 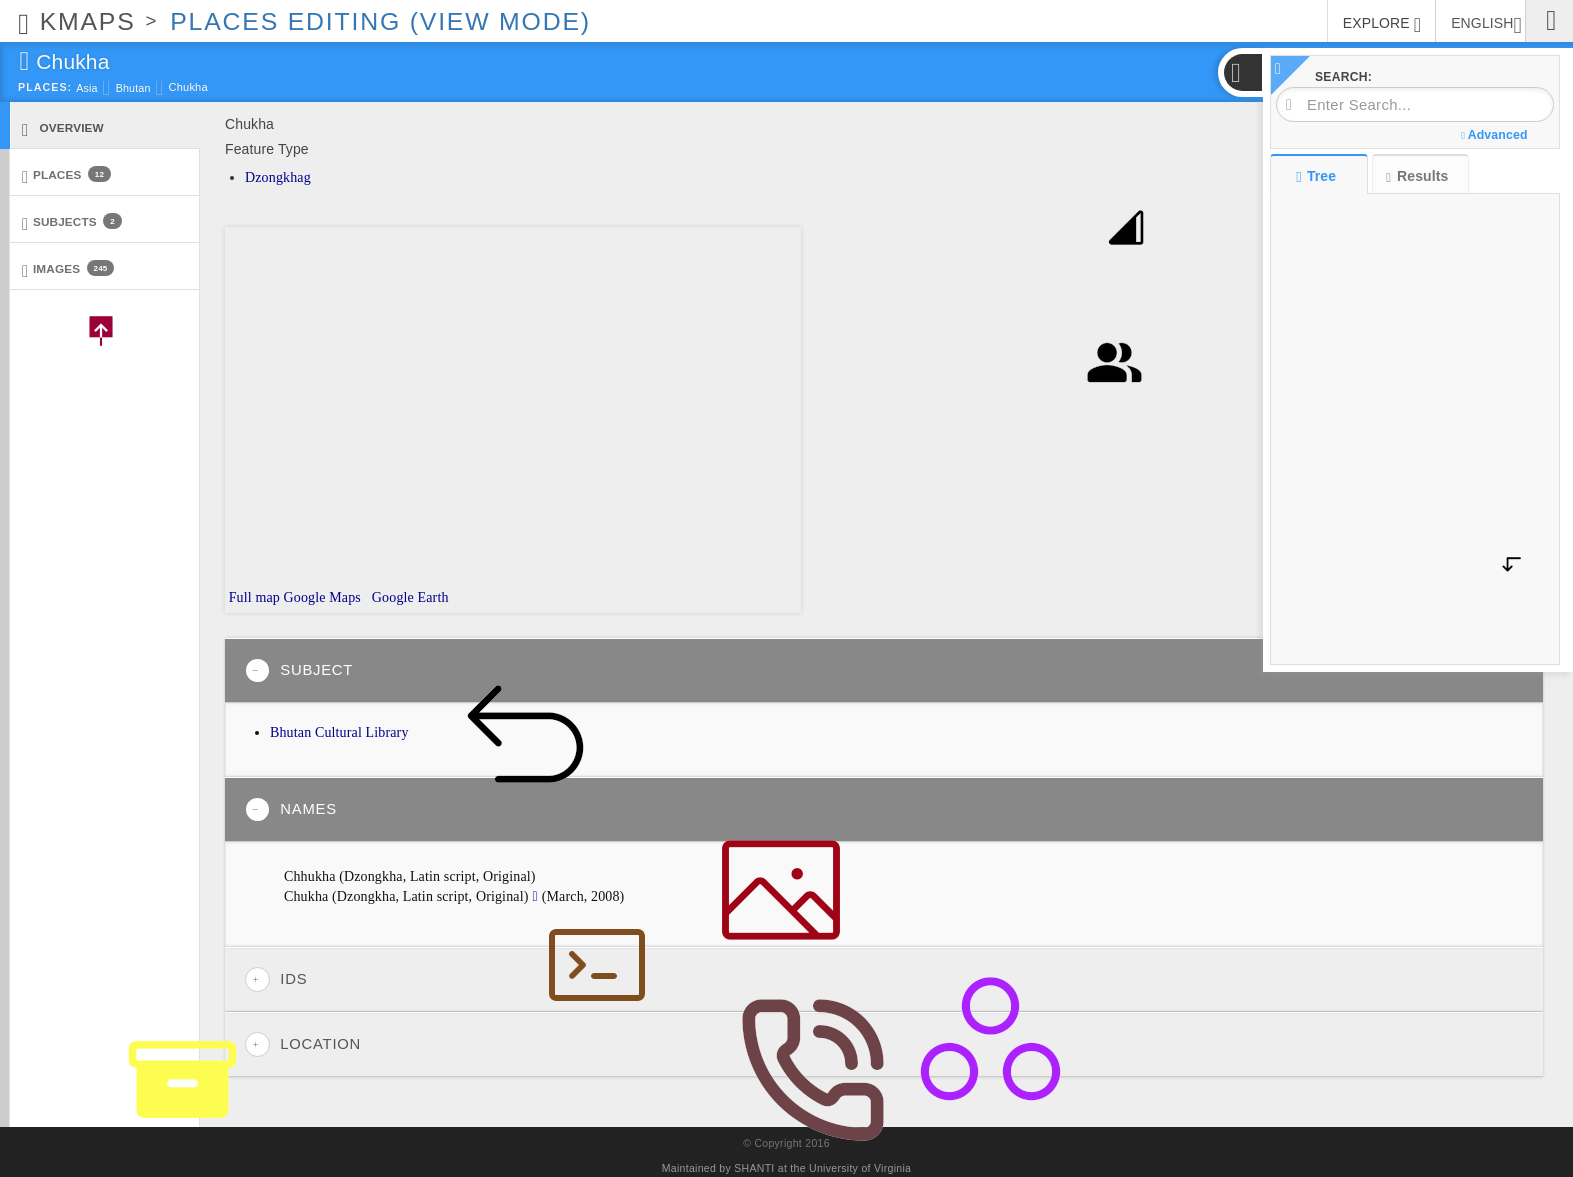 What do you see at coordinates (597, 965) in the screenshot?
I see `open command line terminal` at bounding box center [597, 965].